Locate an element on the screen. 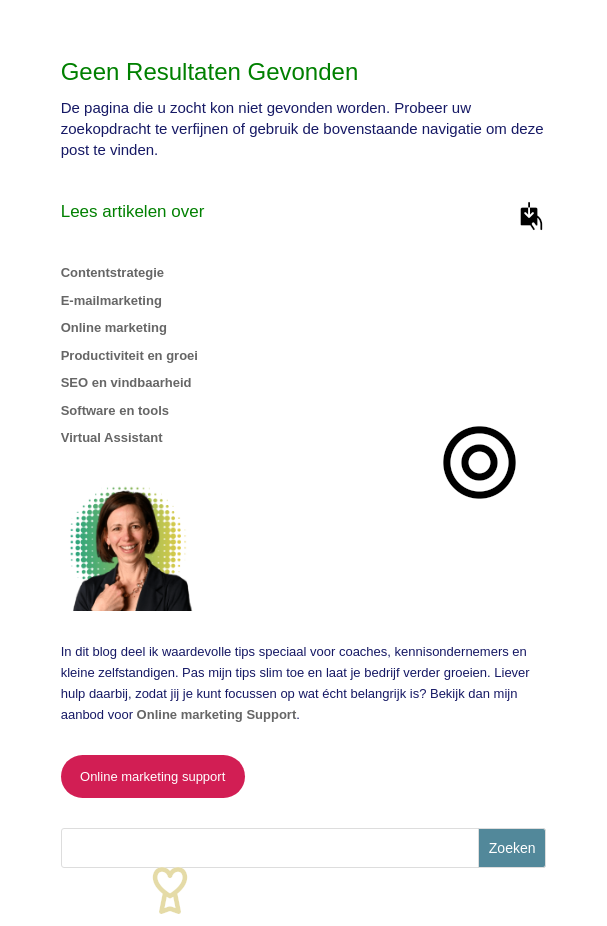  selected radio button option is located at coordinates (479, 462).